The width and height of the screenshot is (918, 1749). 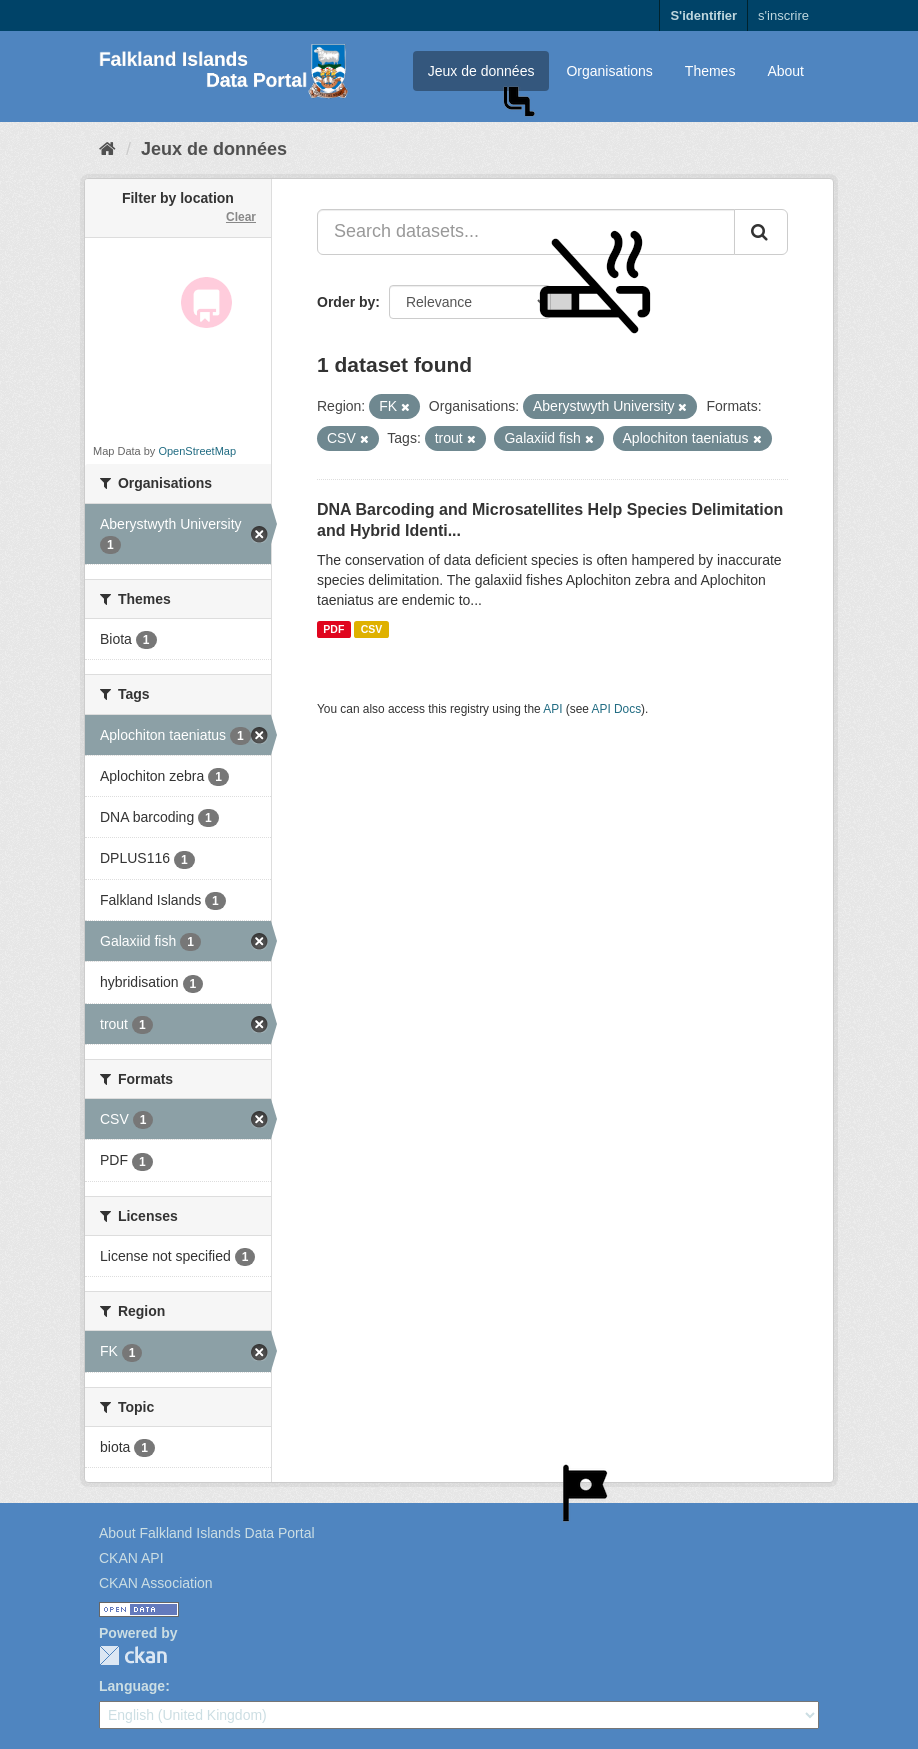 What do you see at coordinates (518, 101) in the screenshot?
I see `standard legroom seat selection` at bounding box center [518, 101].